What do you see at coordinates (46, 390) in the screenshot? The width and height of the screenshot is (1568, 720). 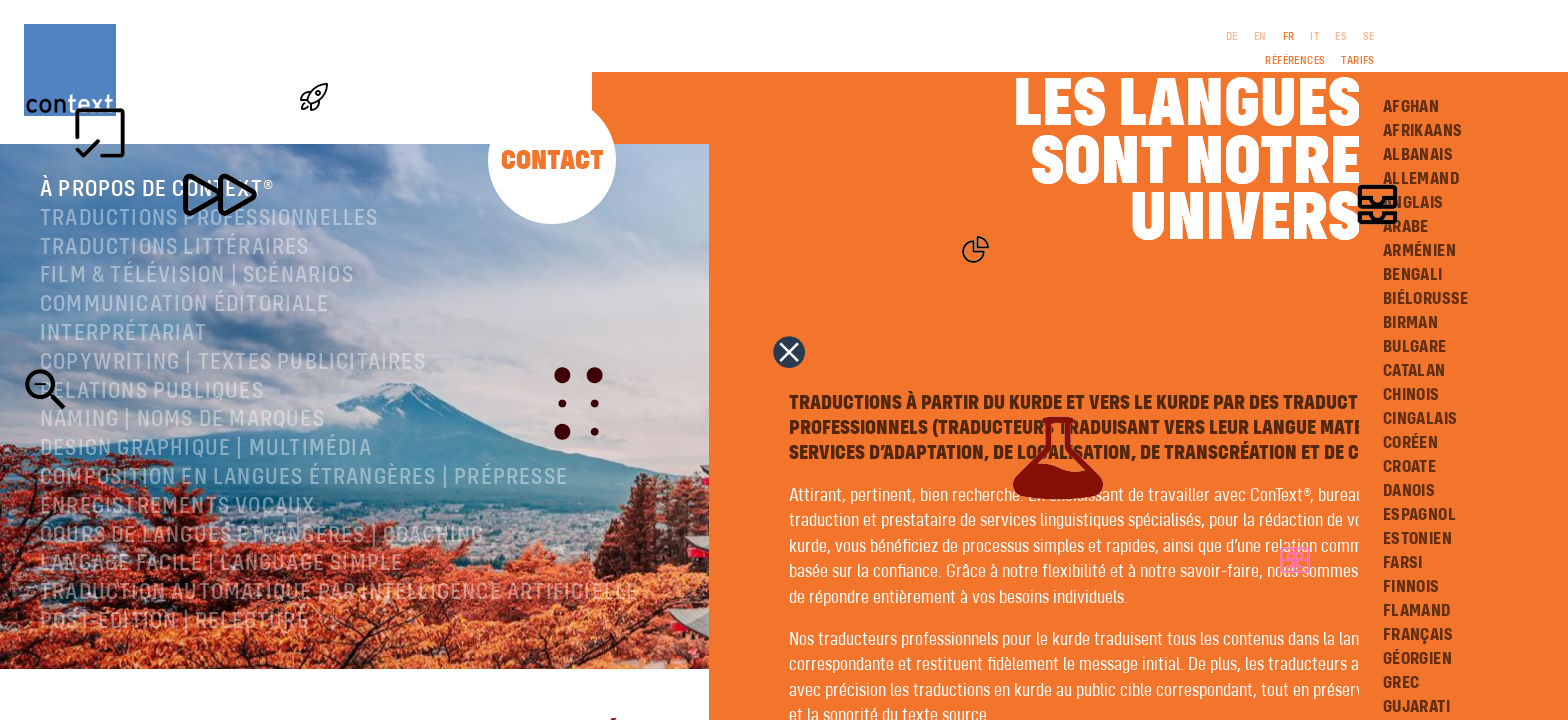 I see `zoom out to see more of the view` at bounding box center [46, 390].